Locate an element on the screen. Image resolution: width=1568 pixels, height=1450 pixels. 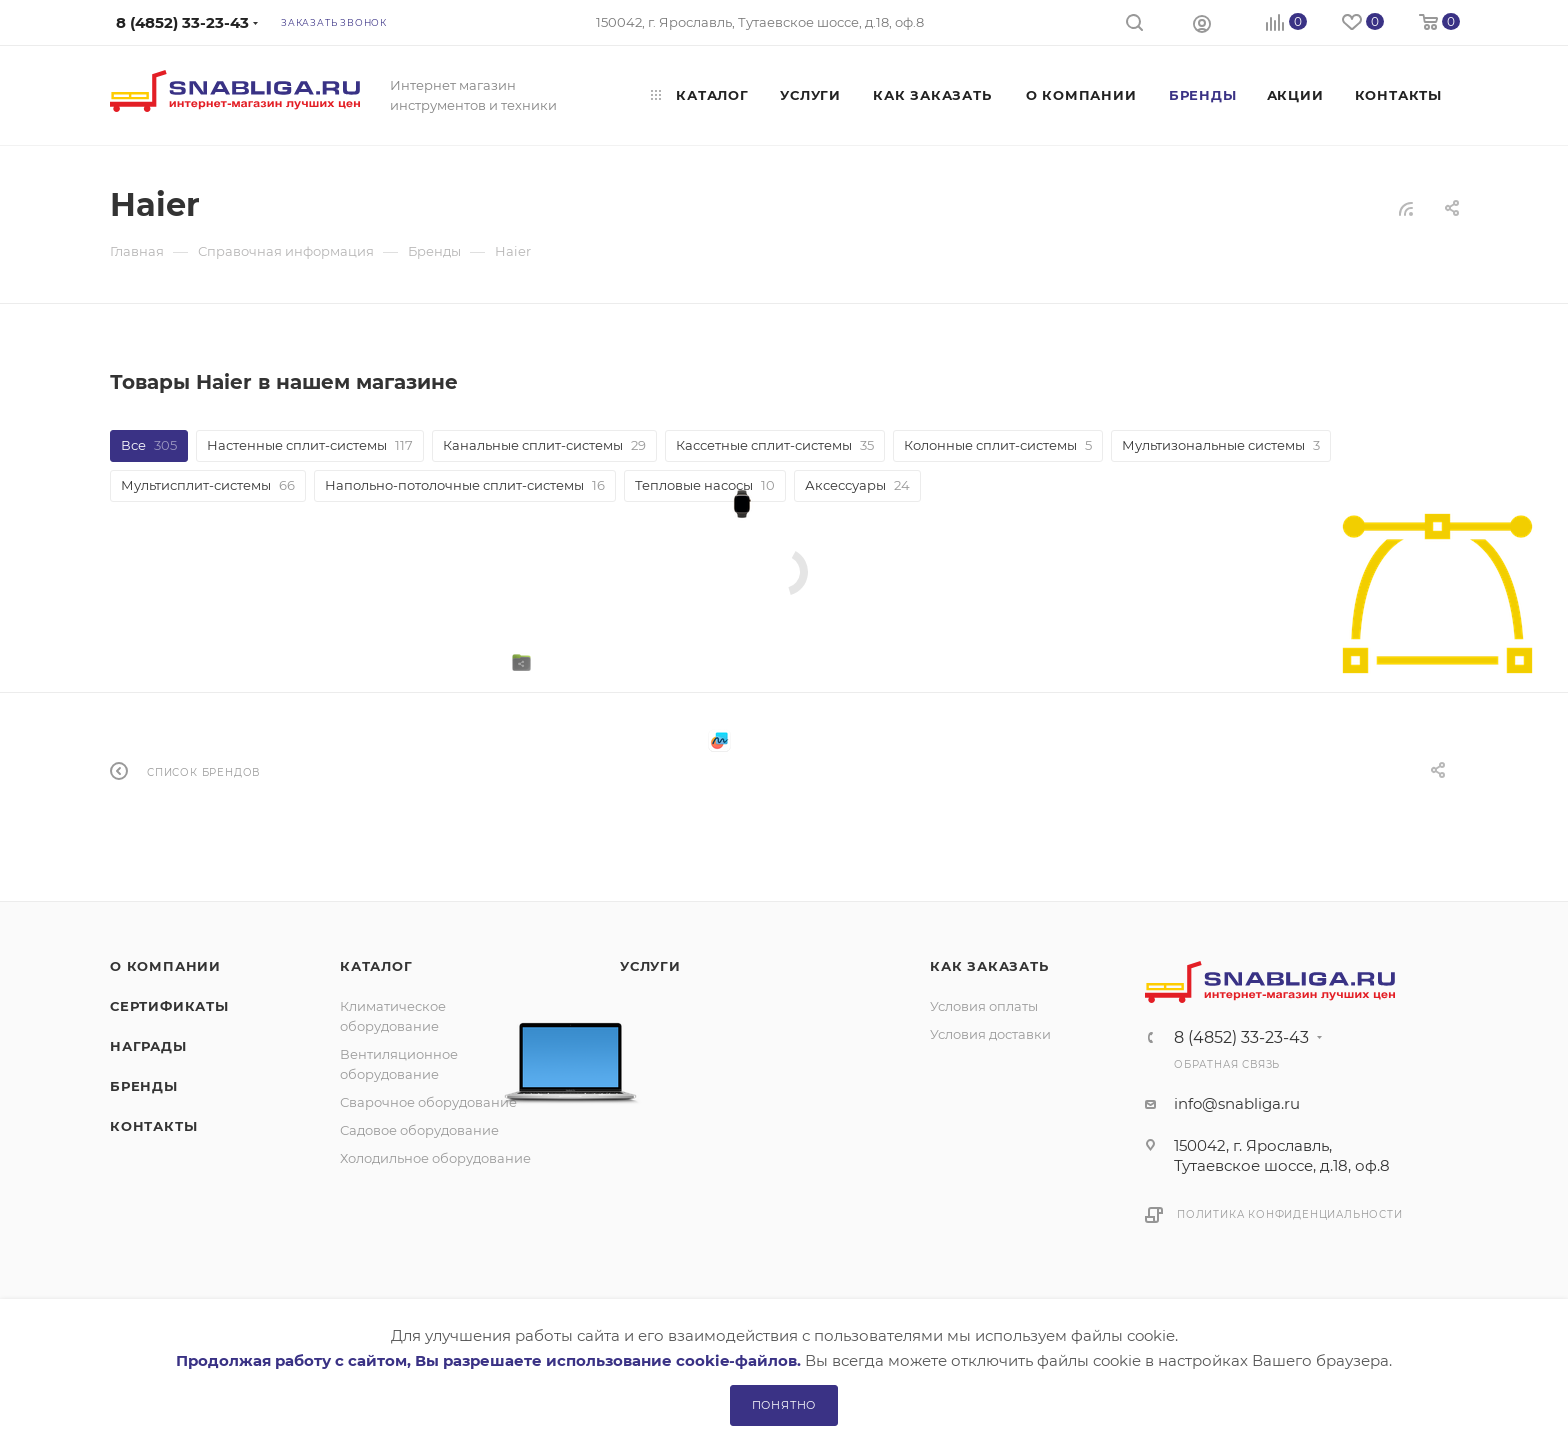
access shape library in iMovie is located at coordinates (1437, 593).